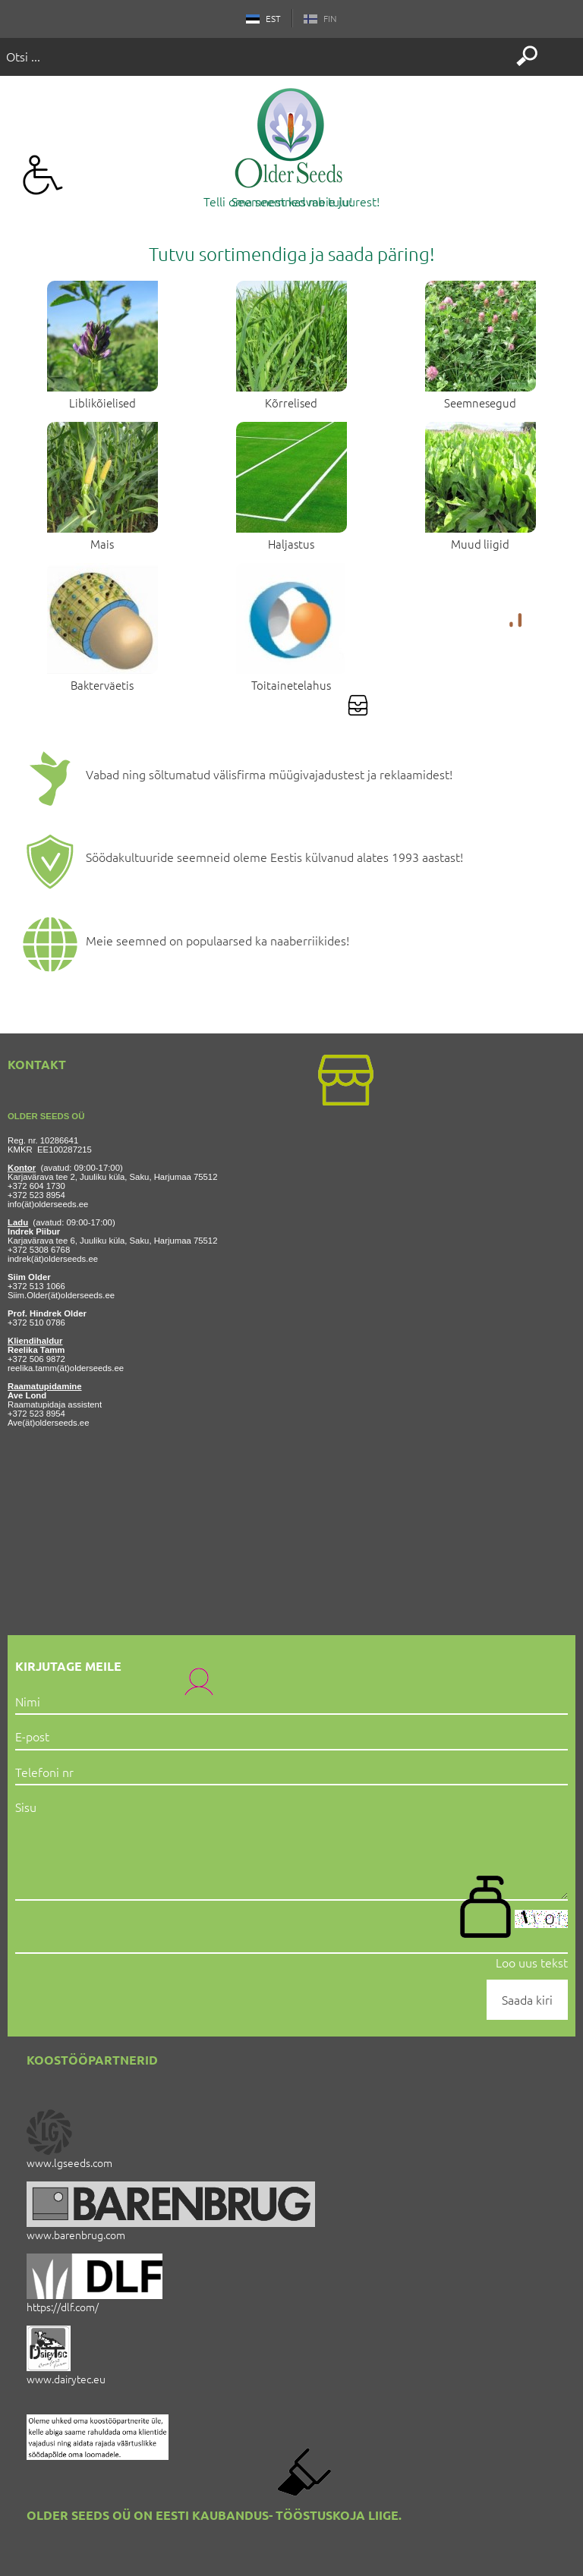 Image resolution: width=583 pixels, height=2576 pixels. What do you see at coordinates (39, 175) in the screenshot?
I see `indicates wheelchair accessible facilities` at bounding box center [39, 175].